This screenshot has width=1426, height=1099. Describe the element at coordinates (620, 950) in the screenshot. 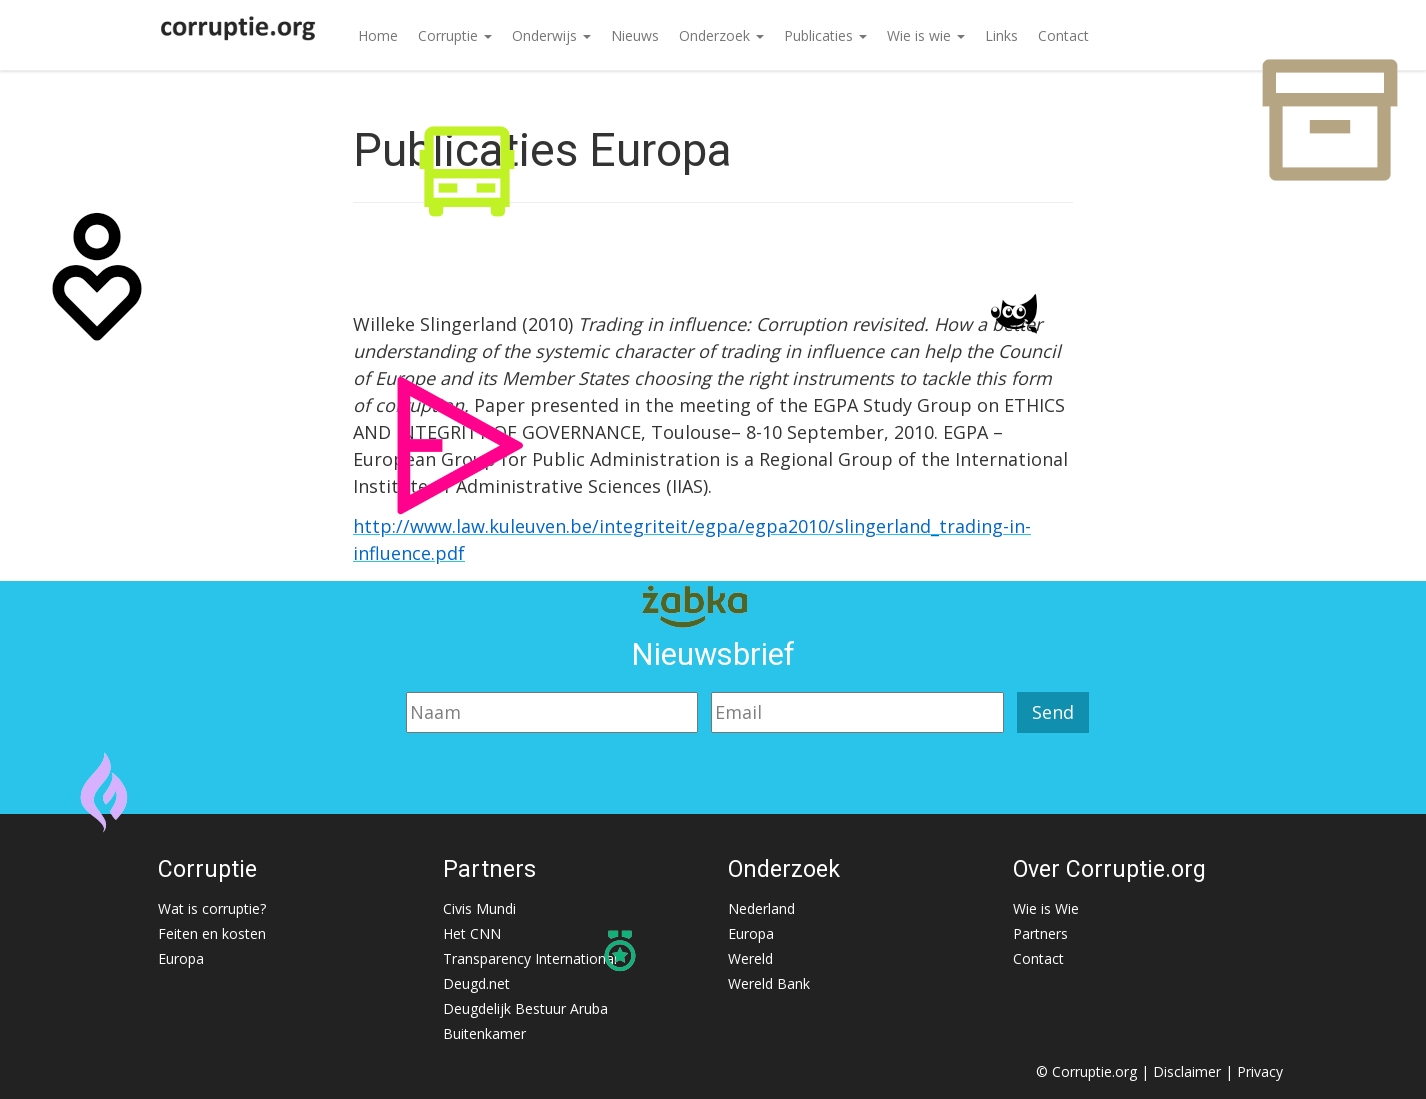

I see `view achievements or awards` at that location.